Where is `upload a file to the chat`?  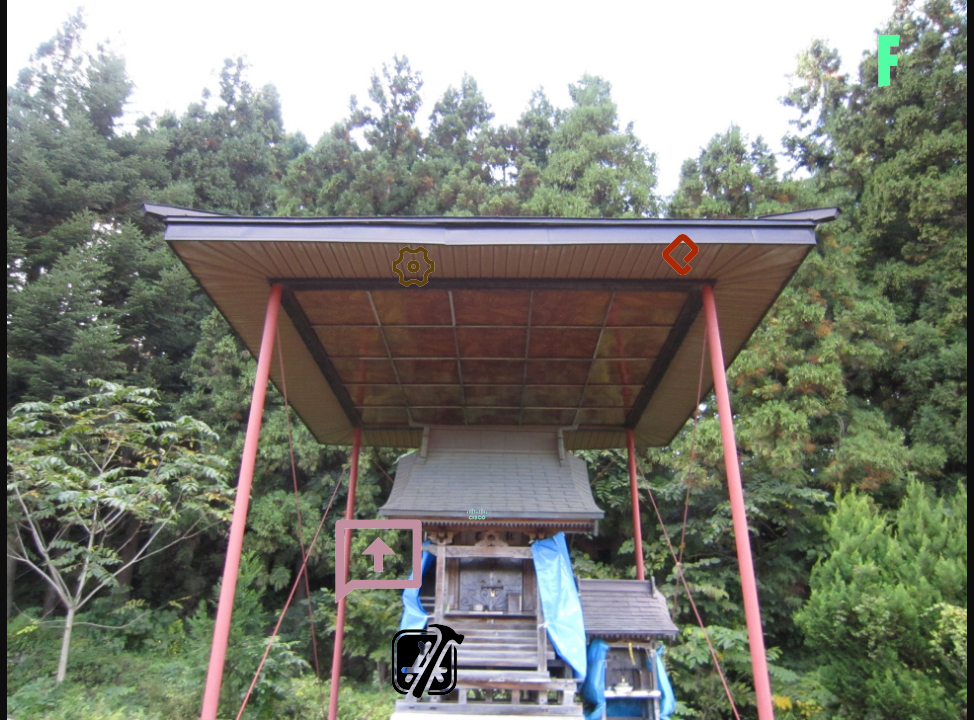 upload a file to the chat is located at coordinates (378, 558).